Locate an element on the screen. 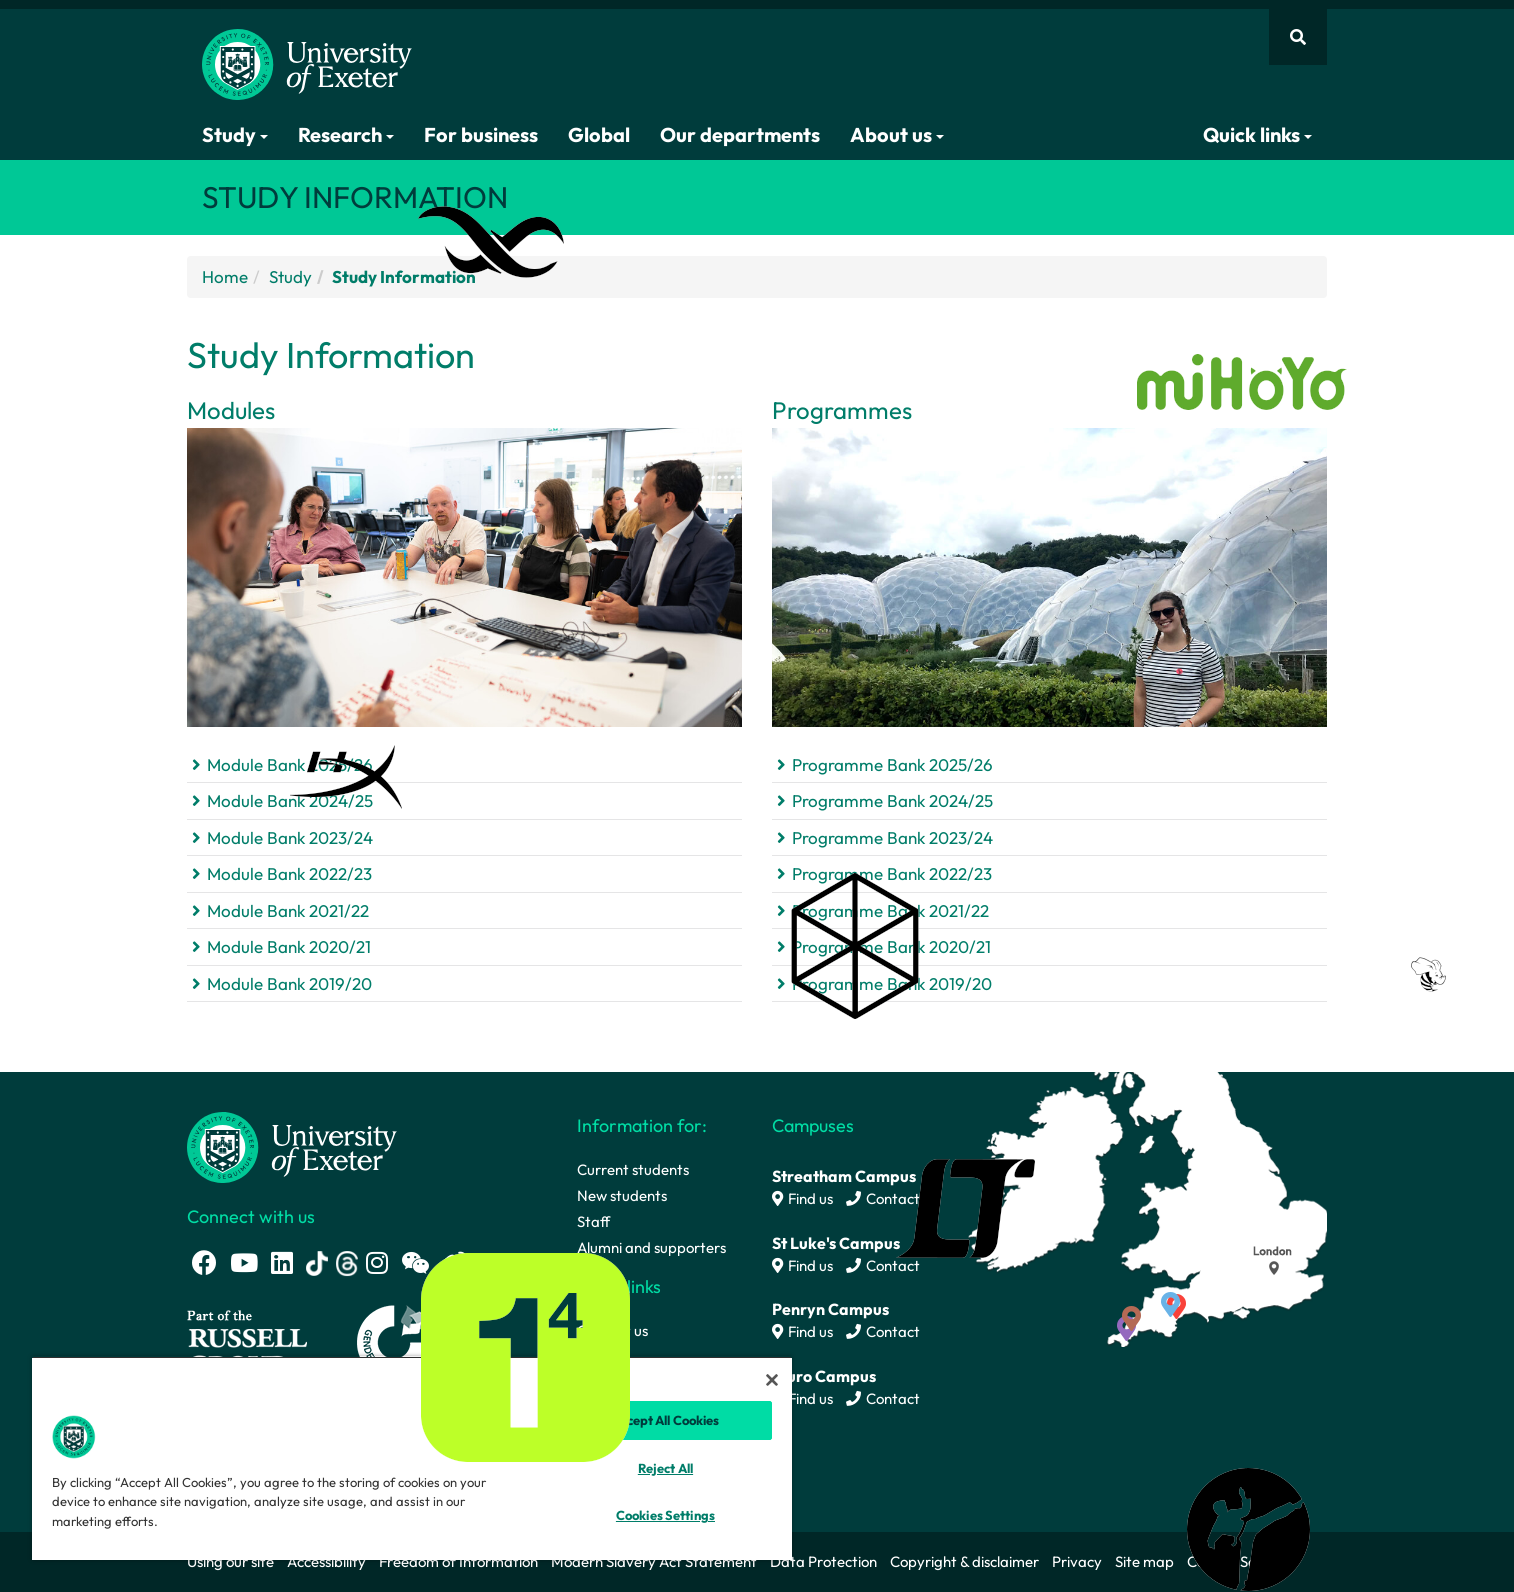 The height and width of the screenshot is (1592, 1514). backendless platform logo is located at coordinates (491, 242).